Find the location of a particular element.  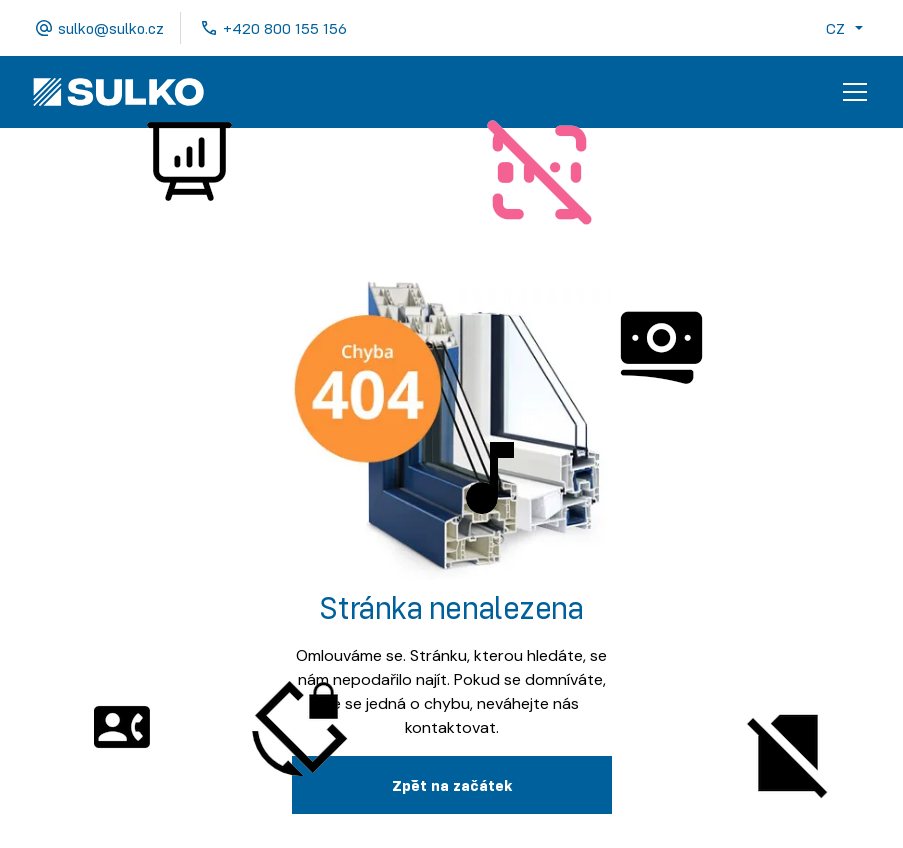

play or access audio content is located at coordinates (490, 478).